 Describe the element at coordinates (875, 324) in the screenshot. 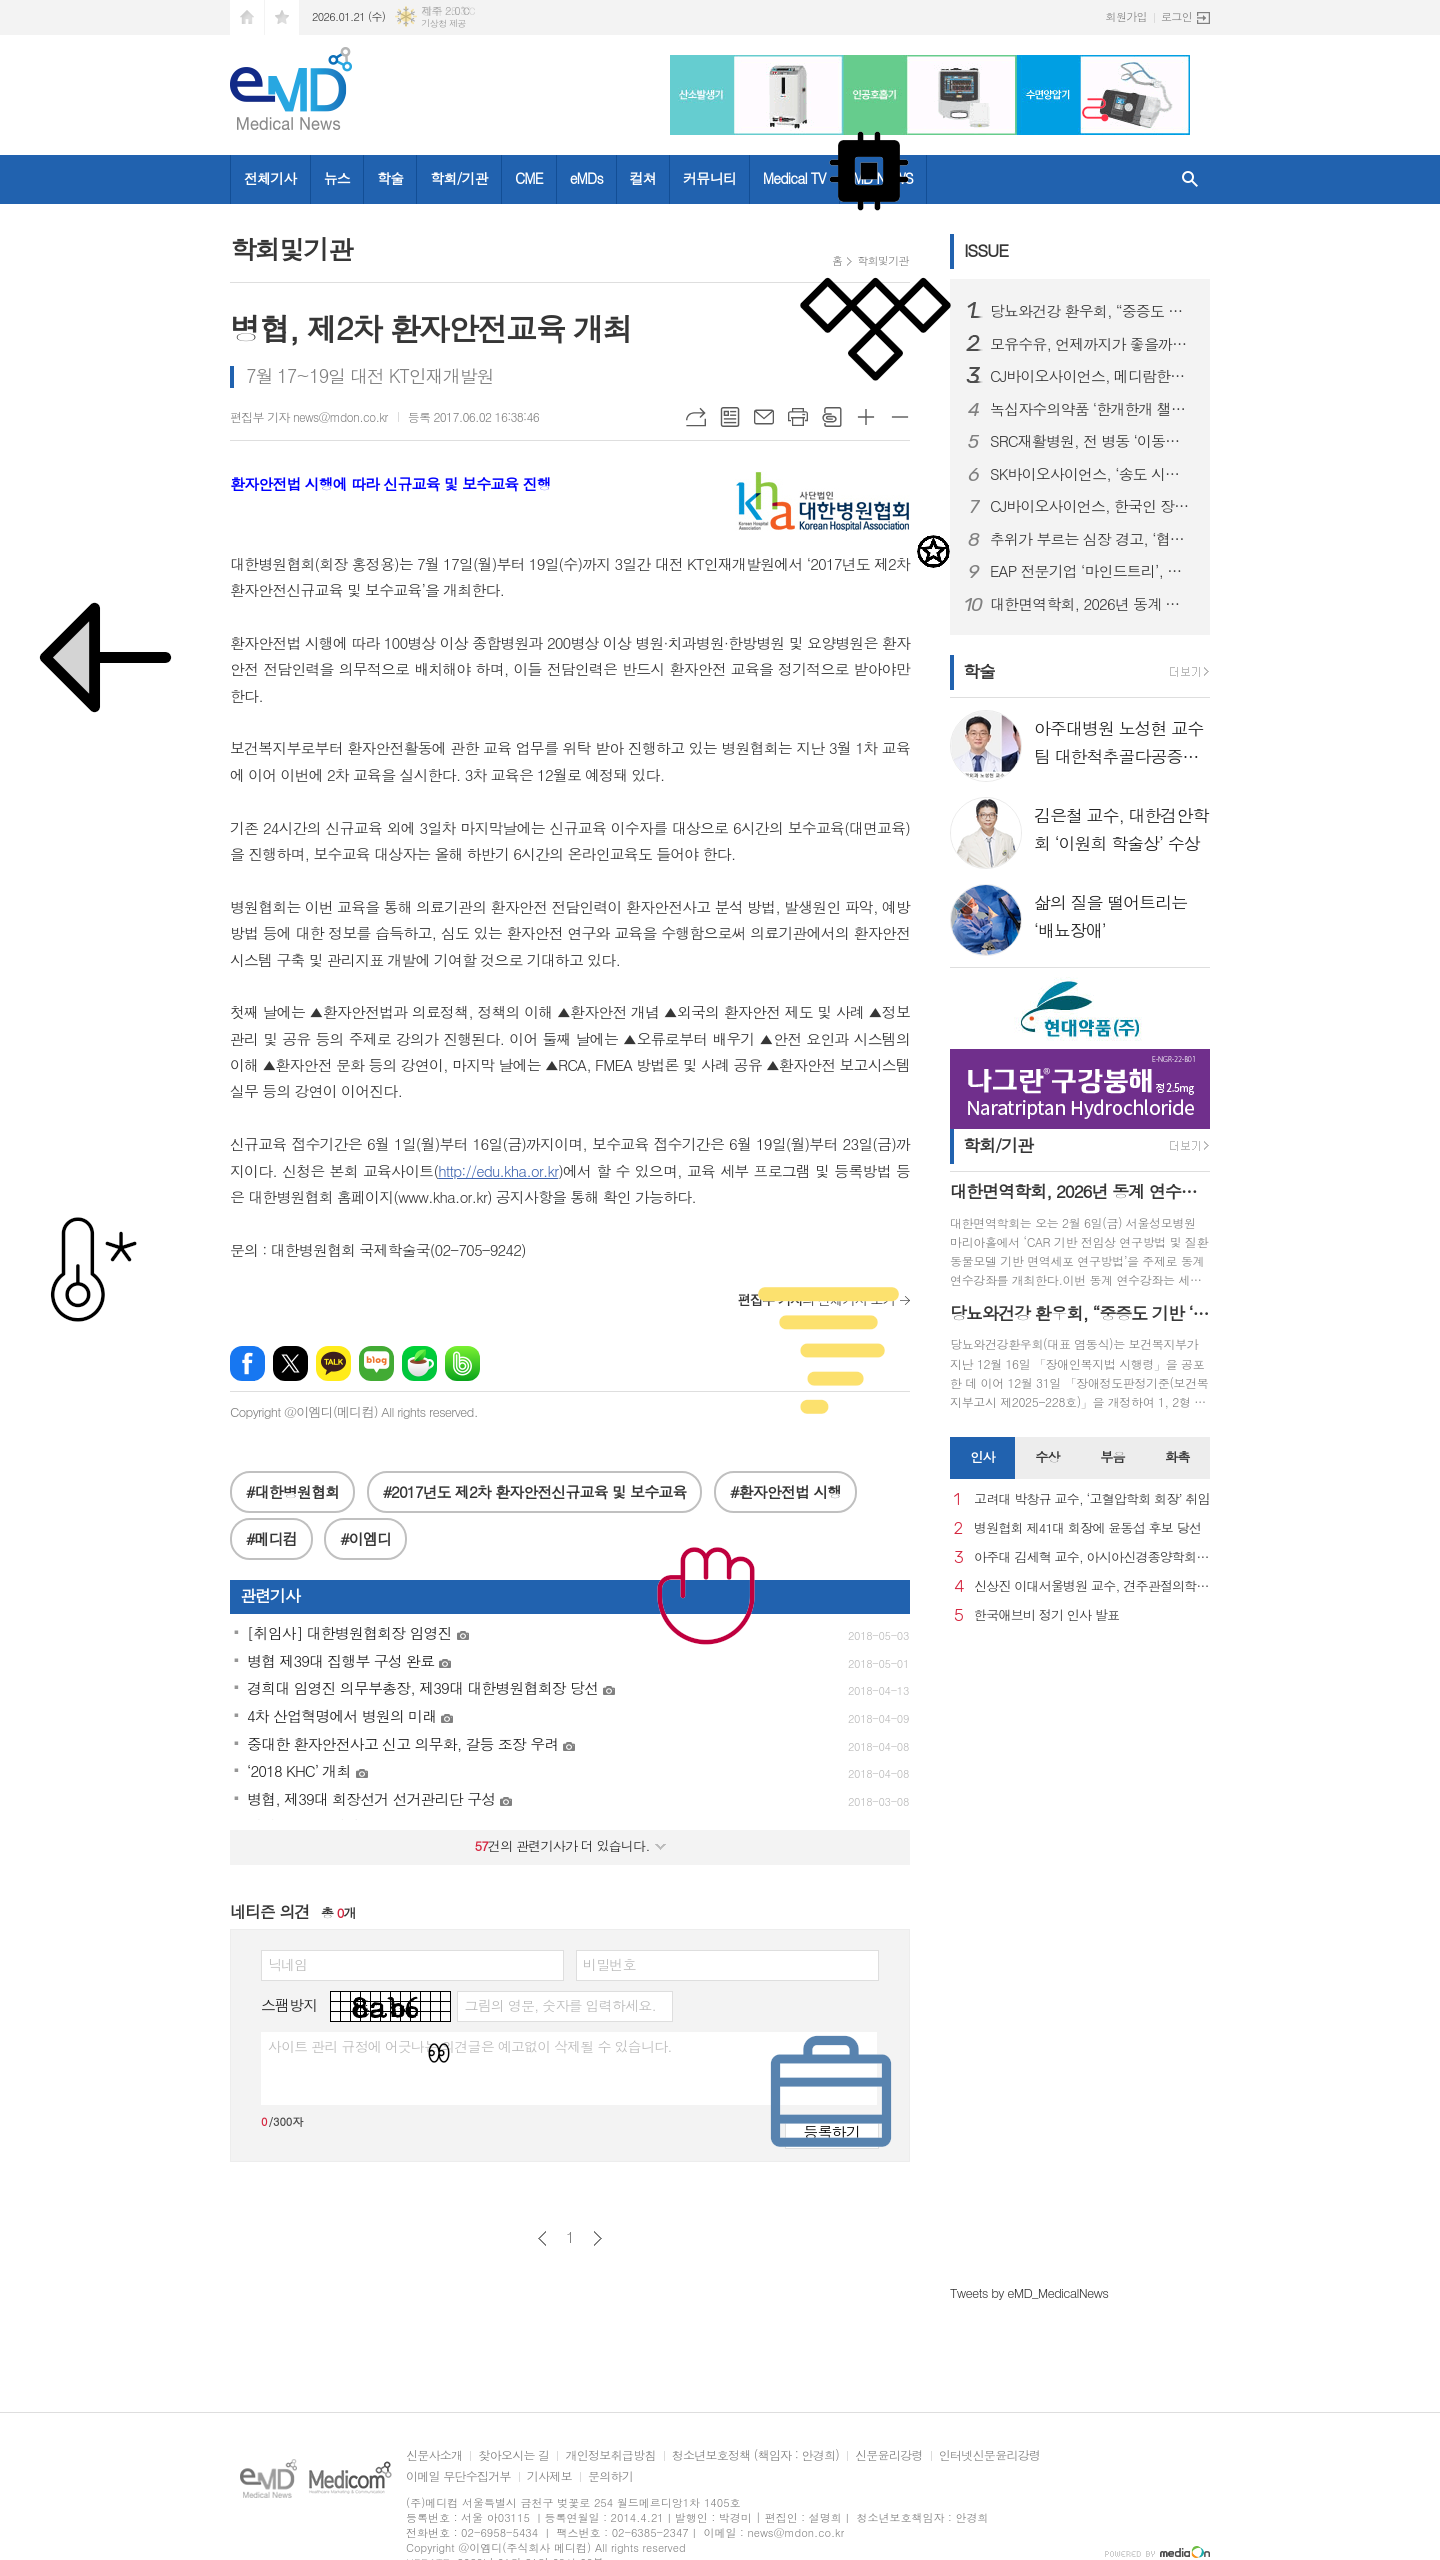

I see `open the Tidal music streaming app` at that location.